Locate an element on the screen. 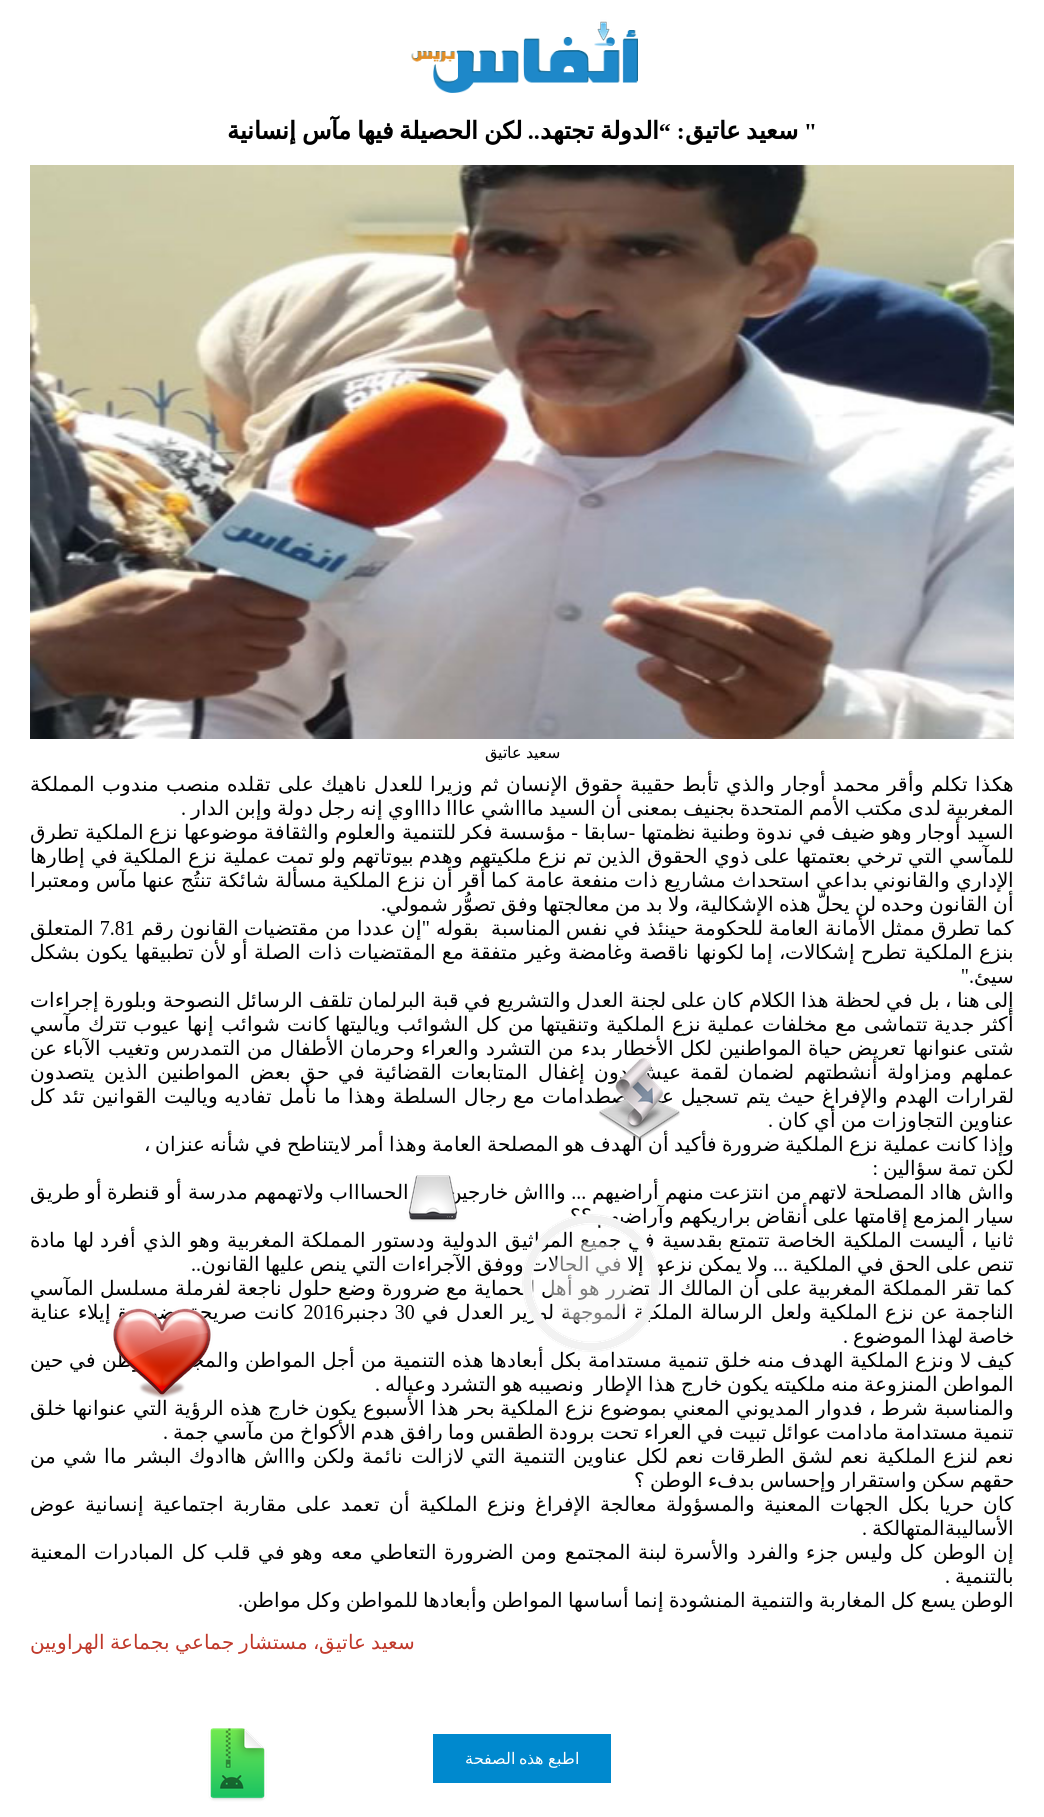 This screenshot has height=1817, width=1044. access your favorites or bookmarked items is located at coordinates (162, 1346).